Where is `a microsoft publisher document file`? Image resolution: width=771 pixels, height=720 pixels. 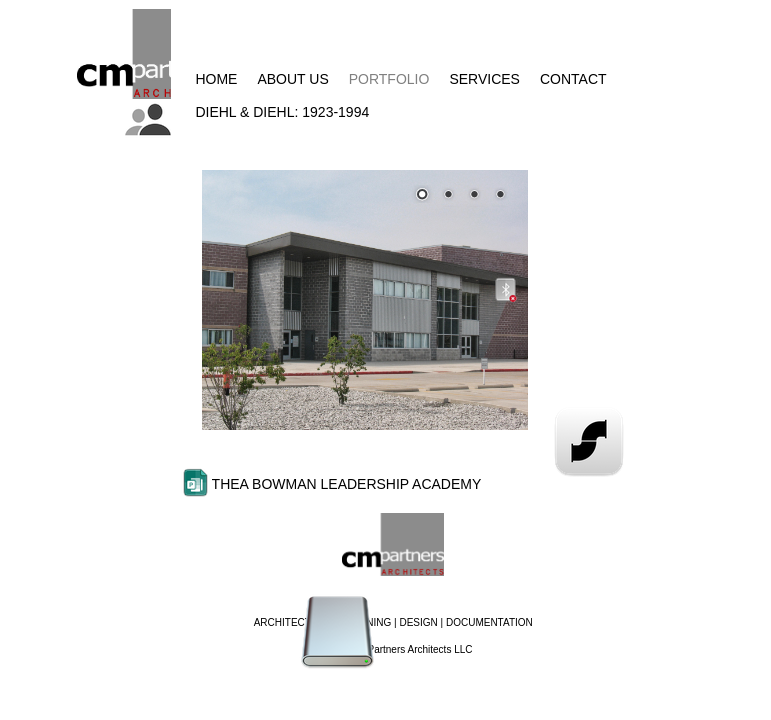
a microsoft publisher document file is located at coordinates (195, 482).